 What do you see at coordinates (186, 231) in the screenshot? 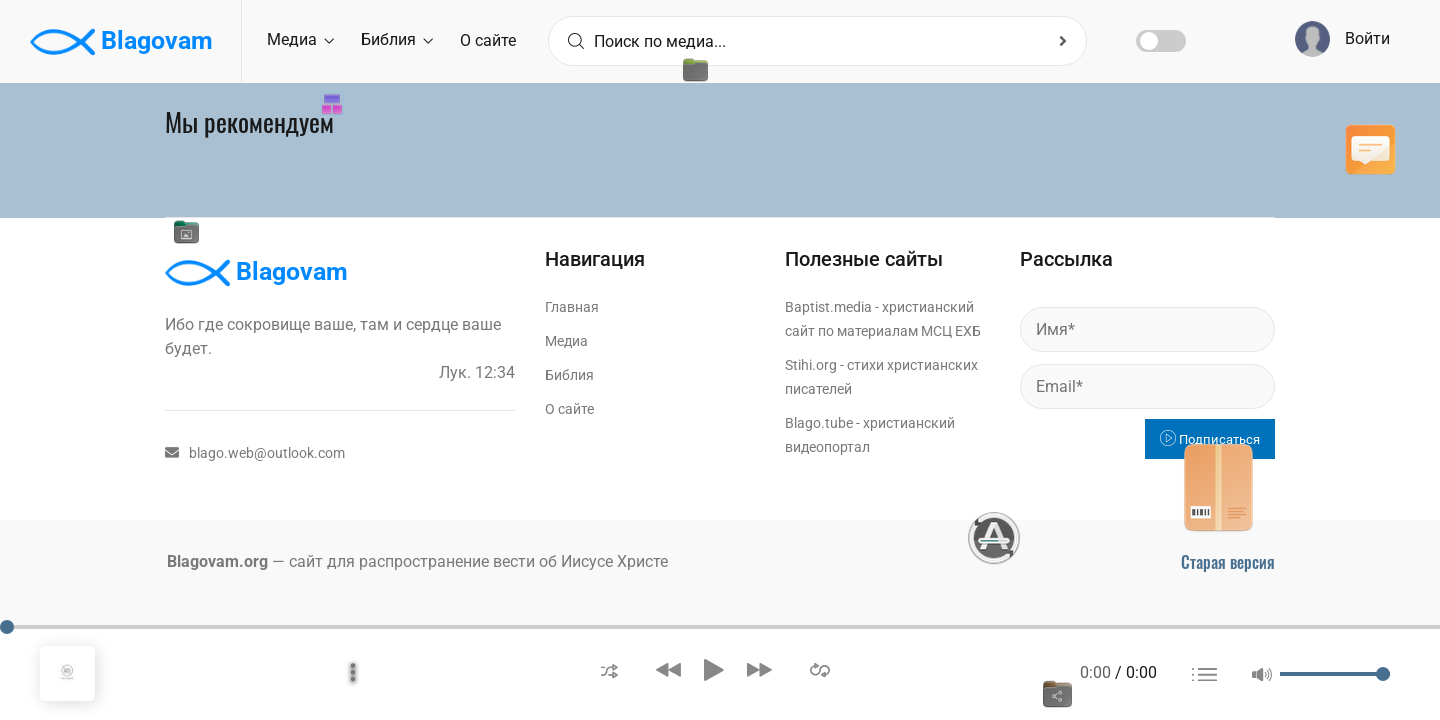
I see `open pictures folder` at bounding box center [186, 231].